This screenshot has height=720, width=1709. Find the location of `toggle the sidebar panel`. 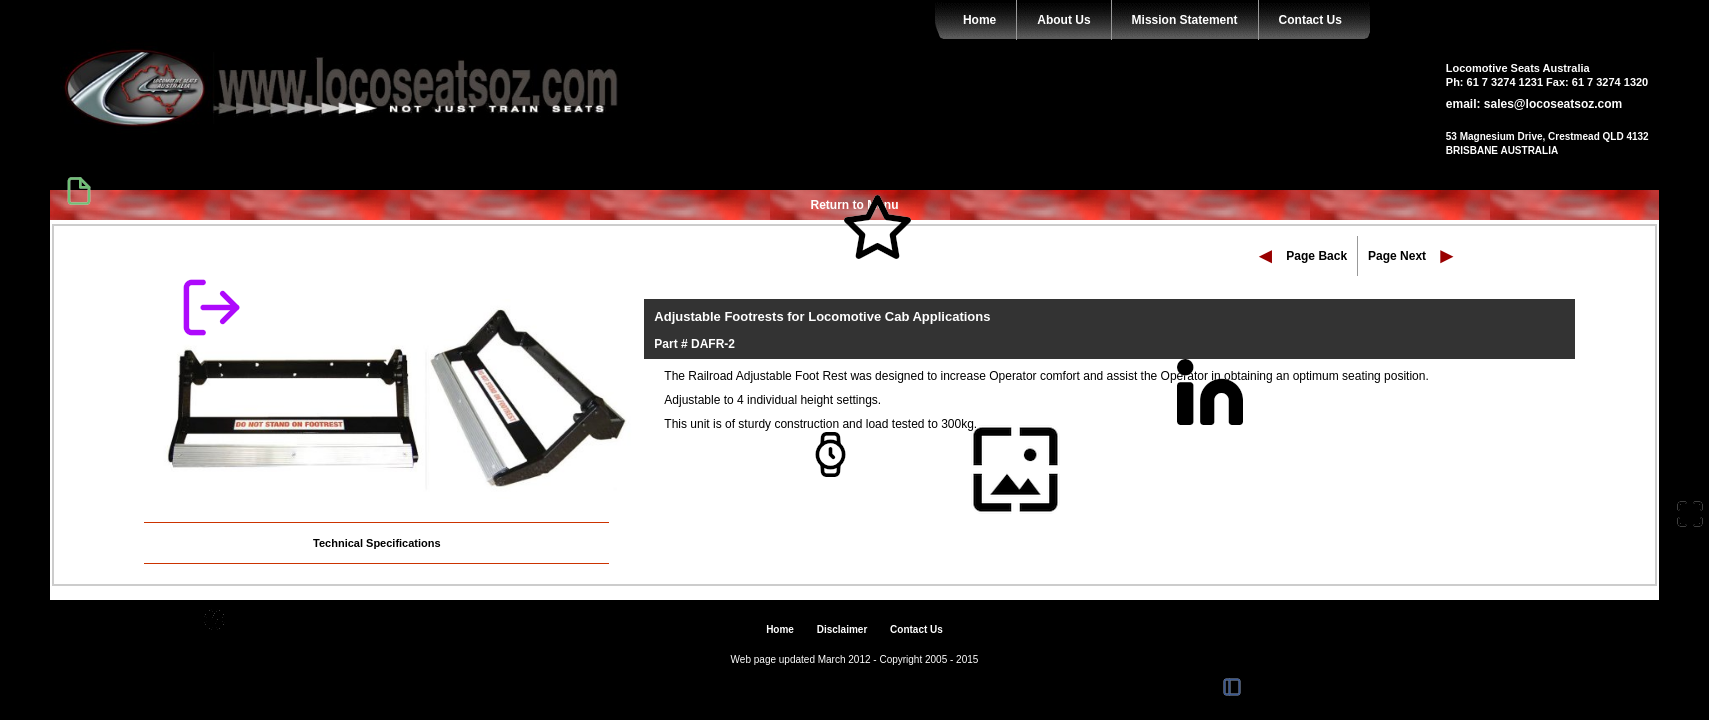

toggle the sidebar panel is located at coordinates (1232, 687).